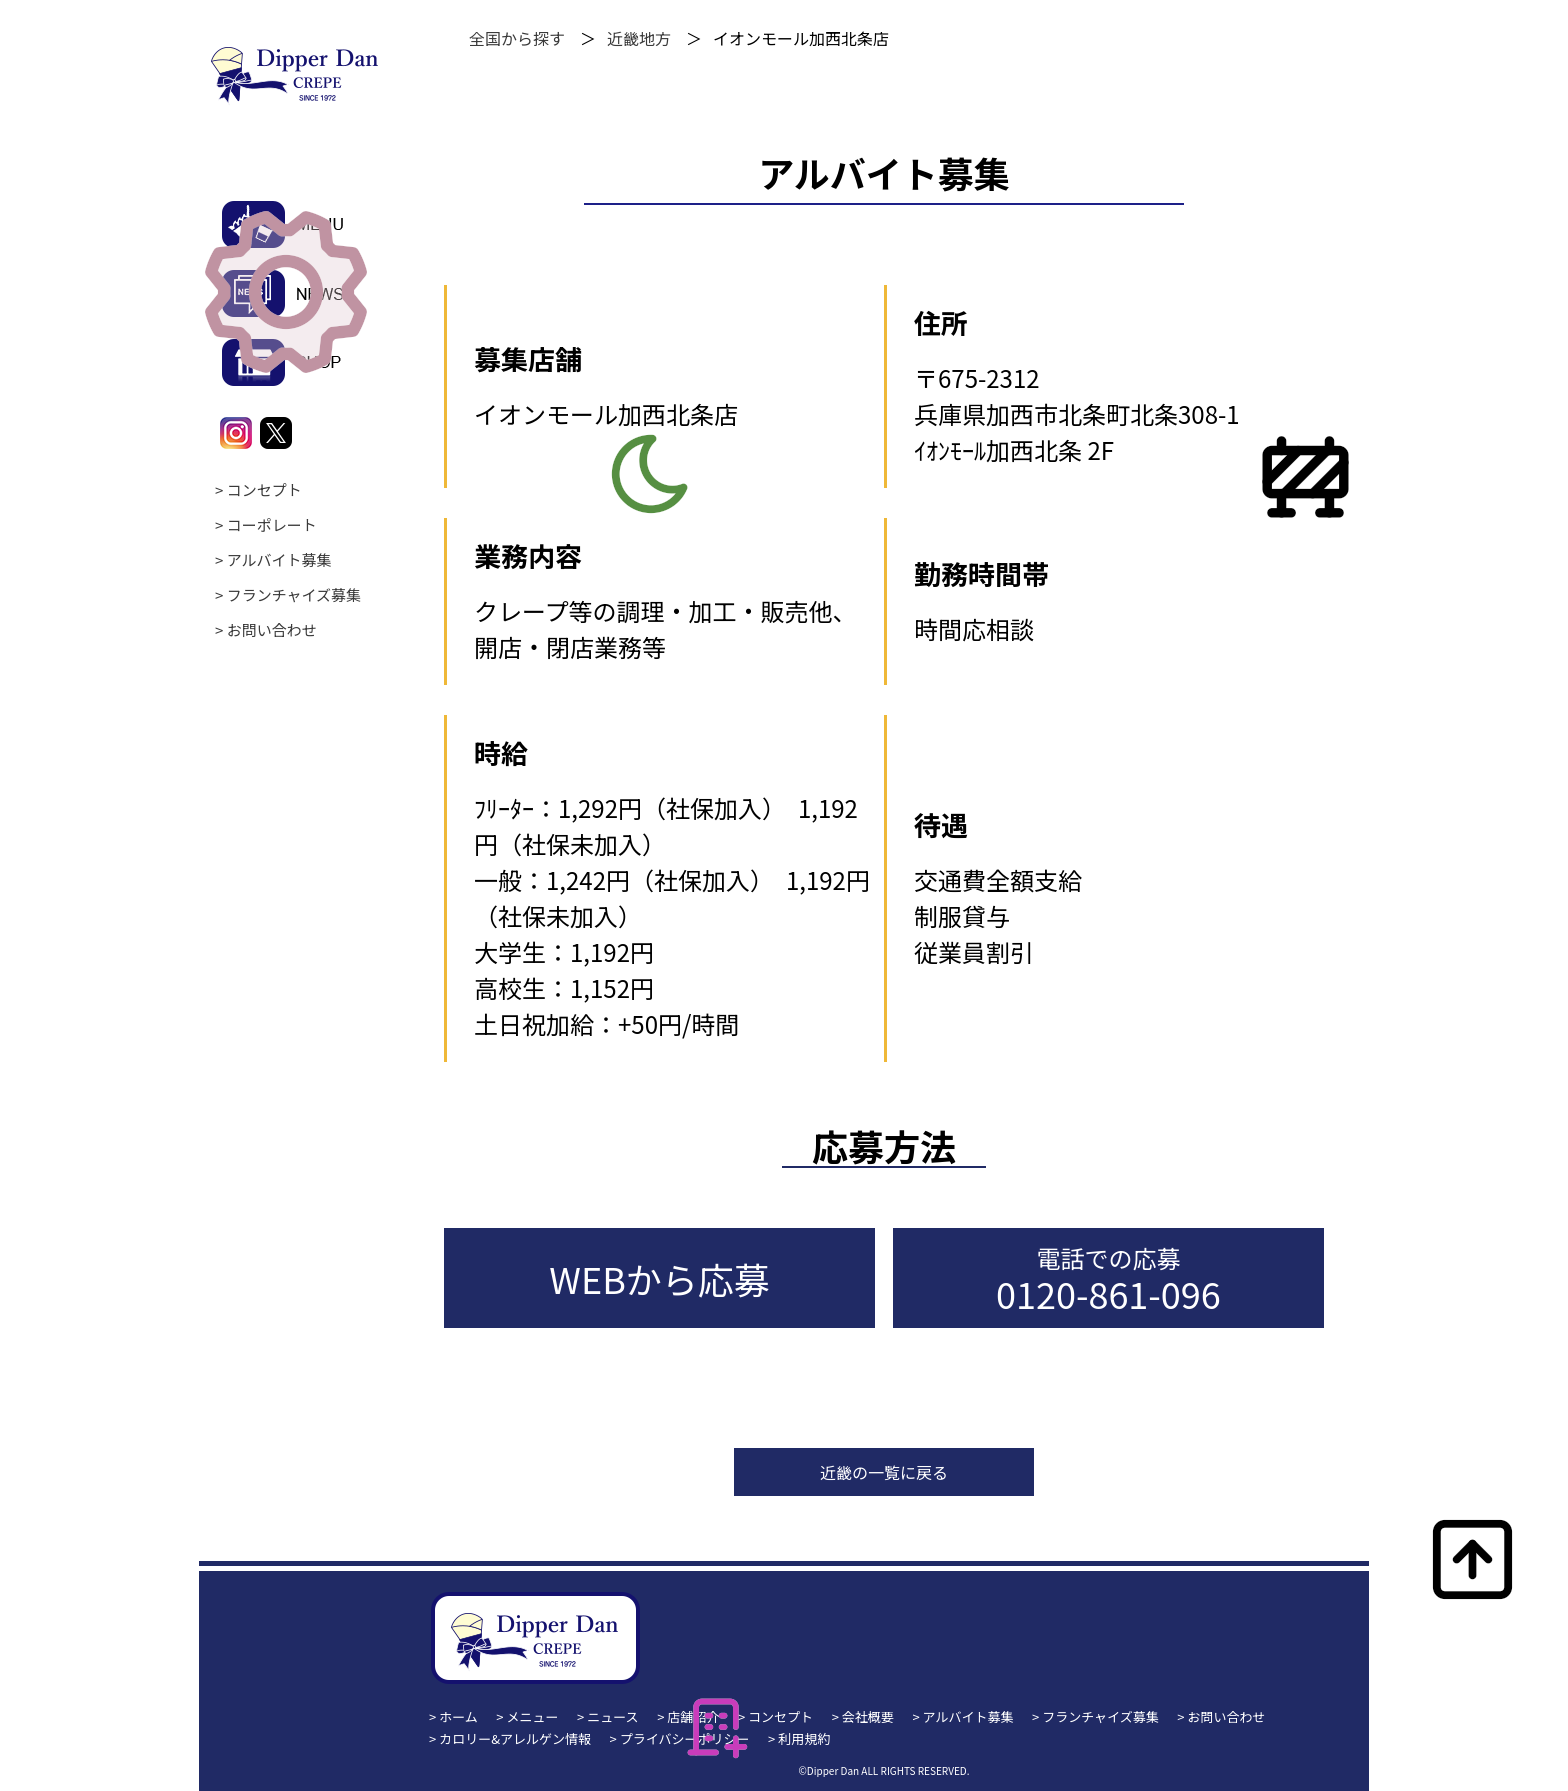 This screenshot has height=1791, width=1568. Describe the element at coordinates (1305, 474) in the screenshot. I see `indicates a blocked or restricted area` at that location.